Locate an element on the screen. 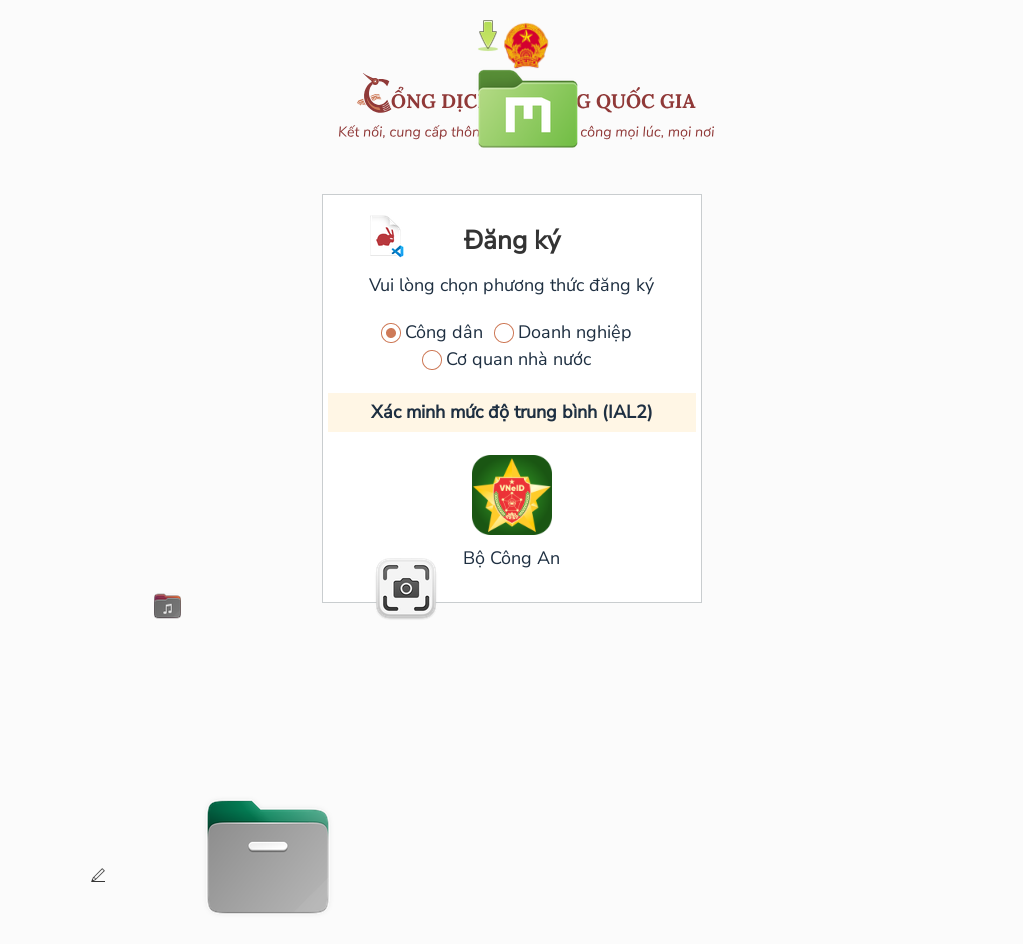 The image size is (1023, 944). capture a screenshot of your screen is located at coordinates (406, 588).